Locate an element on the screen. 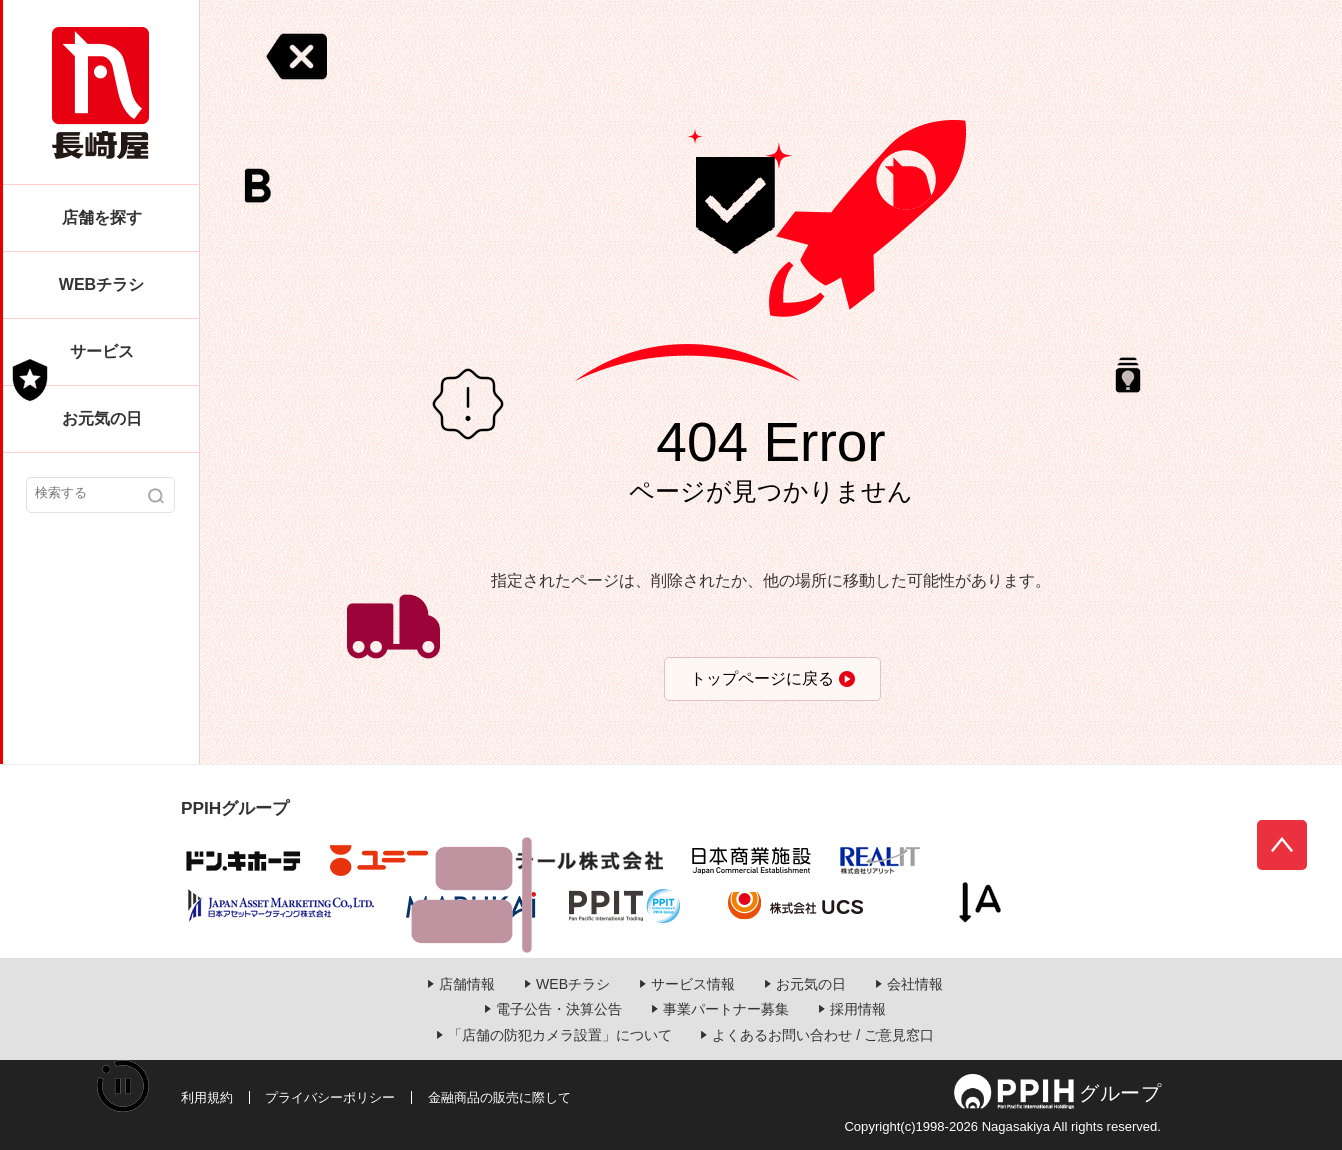 The image size is (1342, 1150). delete the last character entered is located at coordinates (296, 56).